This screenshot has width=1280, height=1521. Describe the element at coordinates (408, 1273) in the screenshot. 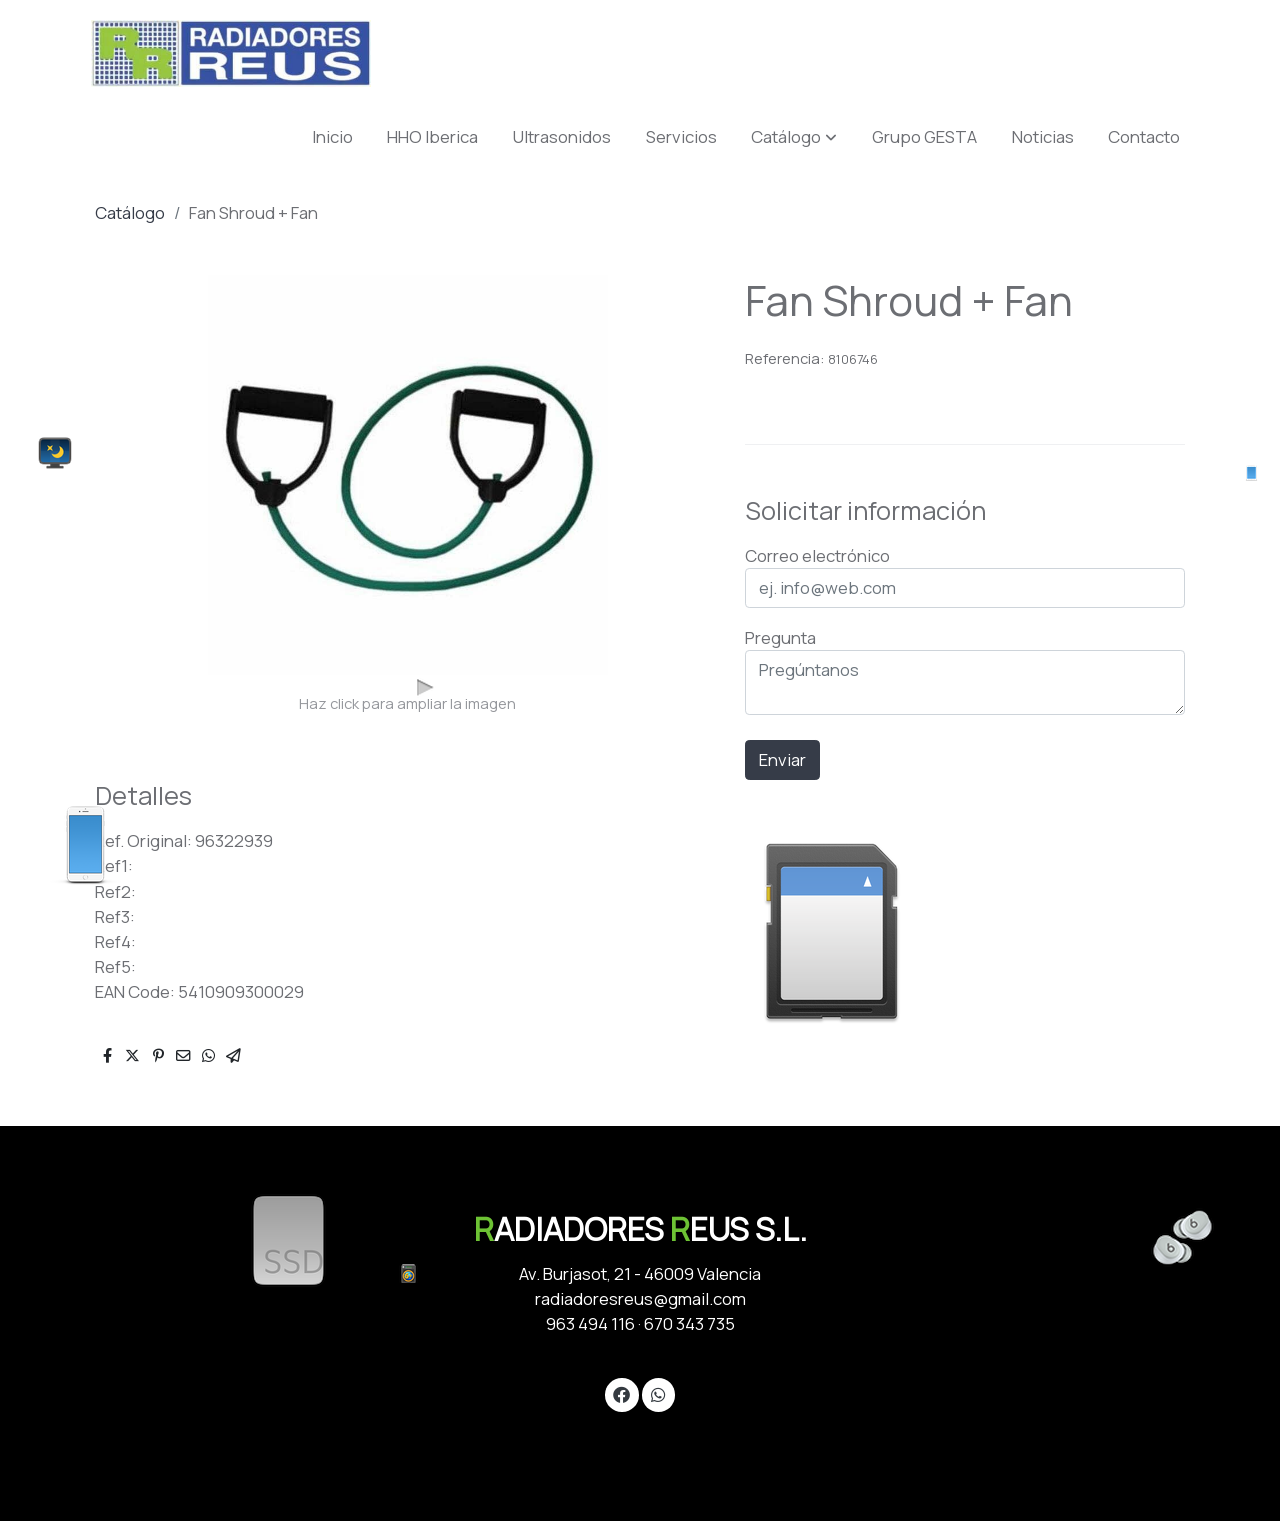

I see `RAID 6+ storage configuration or disk array` at that location.